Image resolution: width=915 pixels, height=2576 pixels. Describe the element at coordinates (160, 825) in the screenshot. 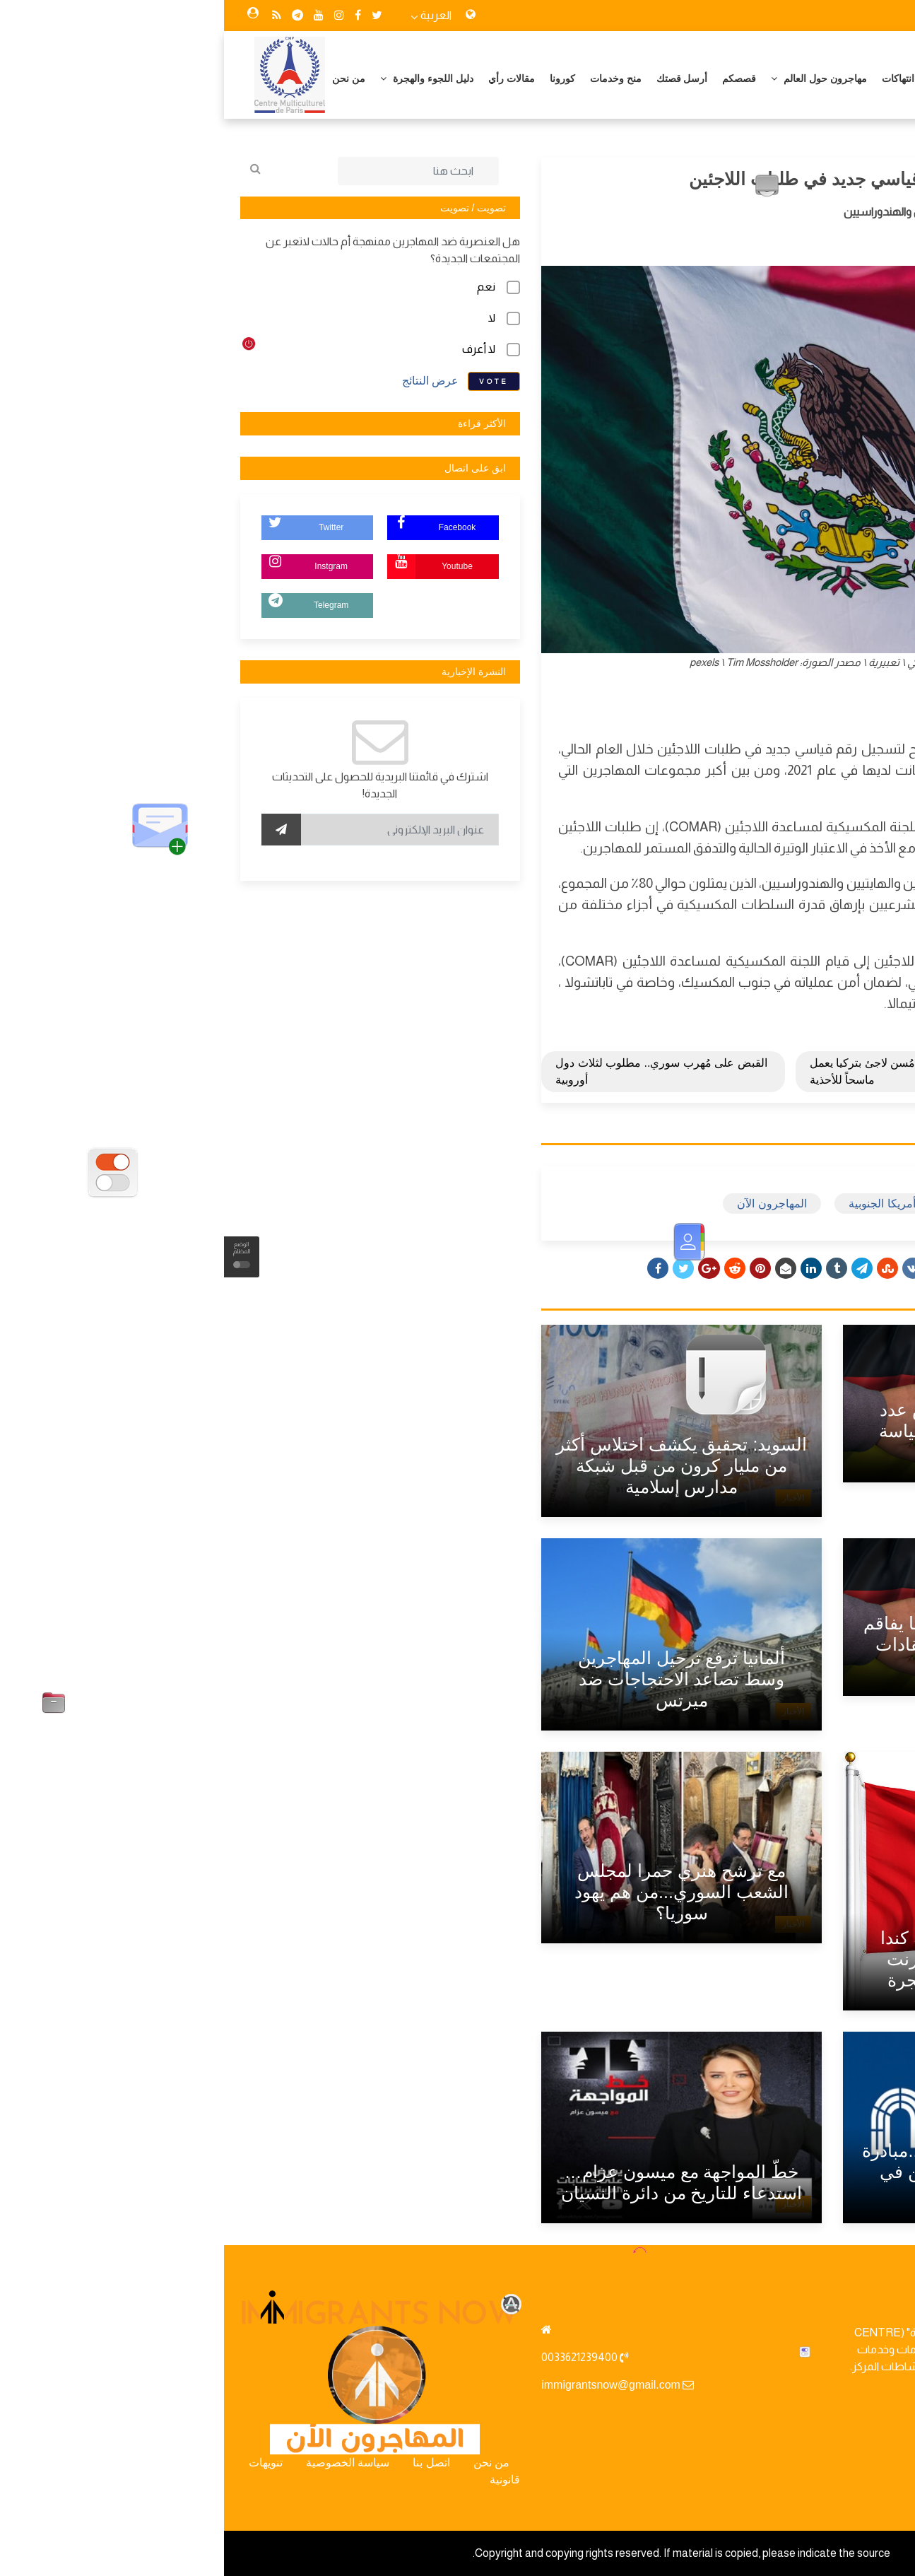

I see `compose a new email message` at that location.